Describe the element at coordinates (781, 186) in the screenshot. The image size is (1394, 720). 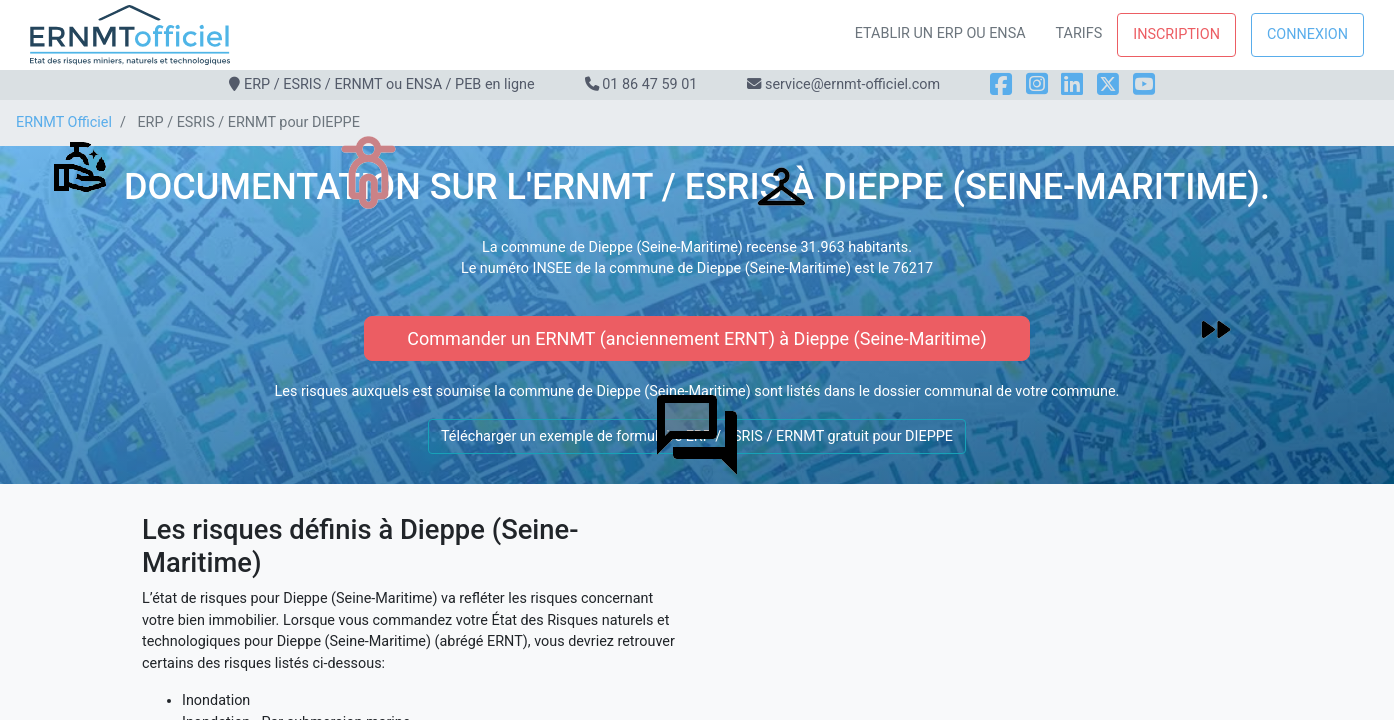
I see `access wardrobe or clothing options` at that location.